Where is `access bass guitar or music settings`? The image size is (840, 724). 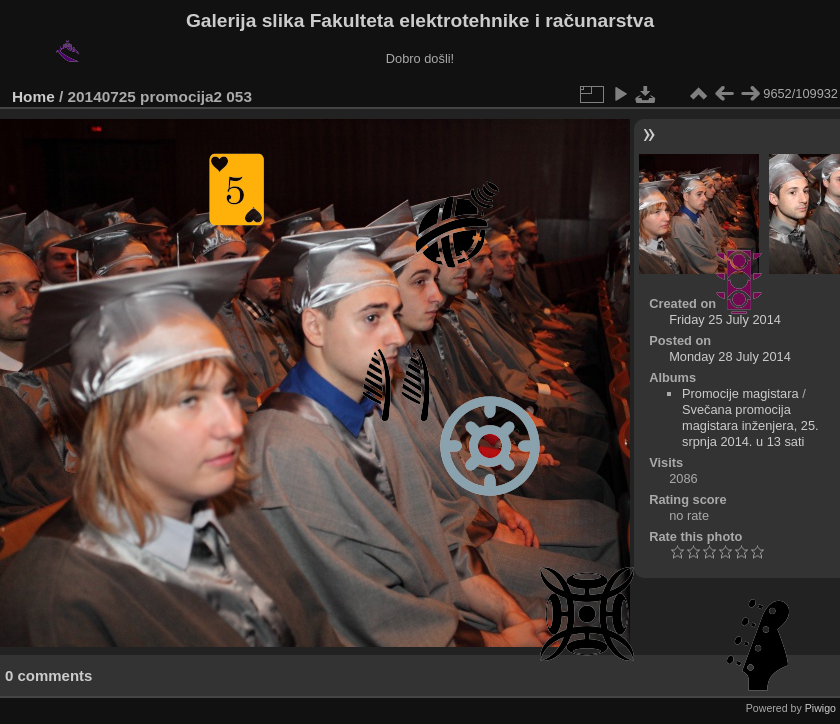 access bass guitar or music settings is located at coordinates (758, 644).